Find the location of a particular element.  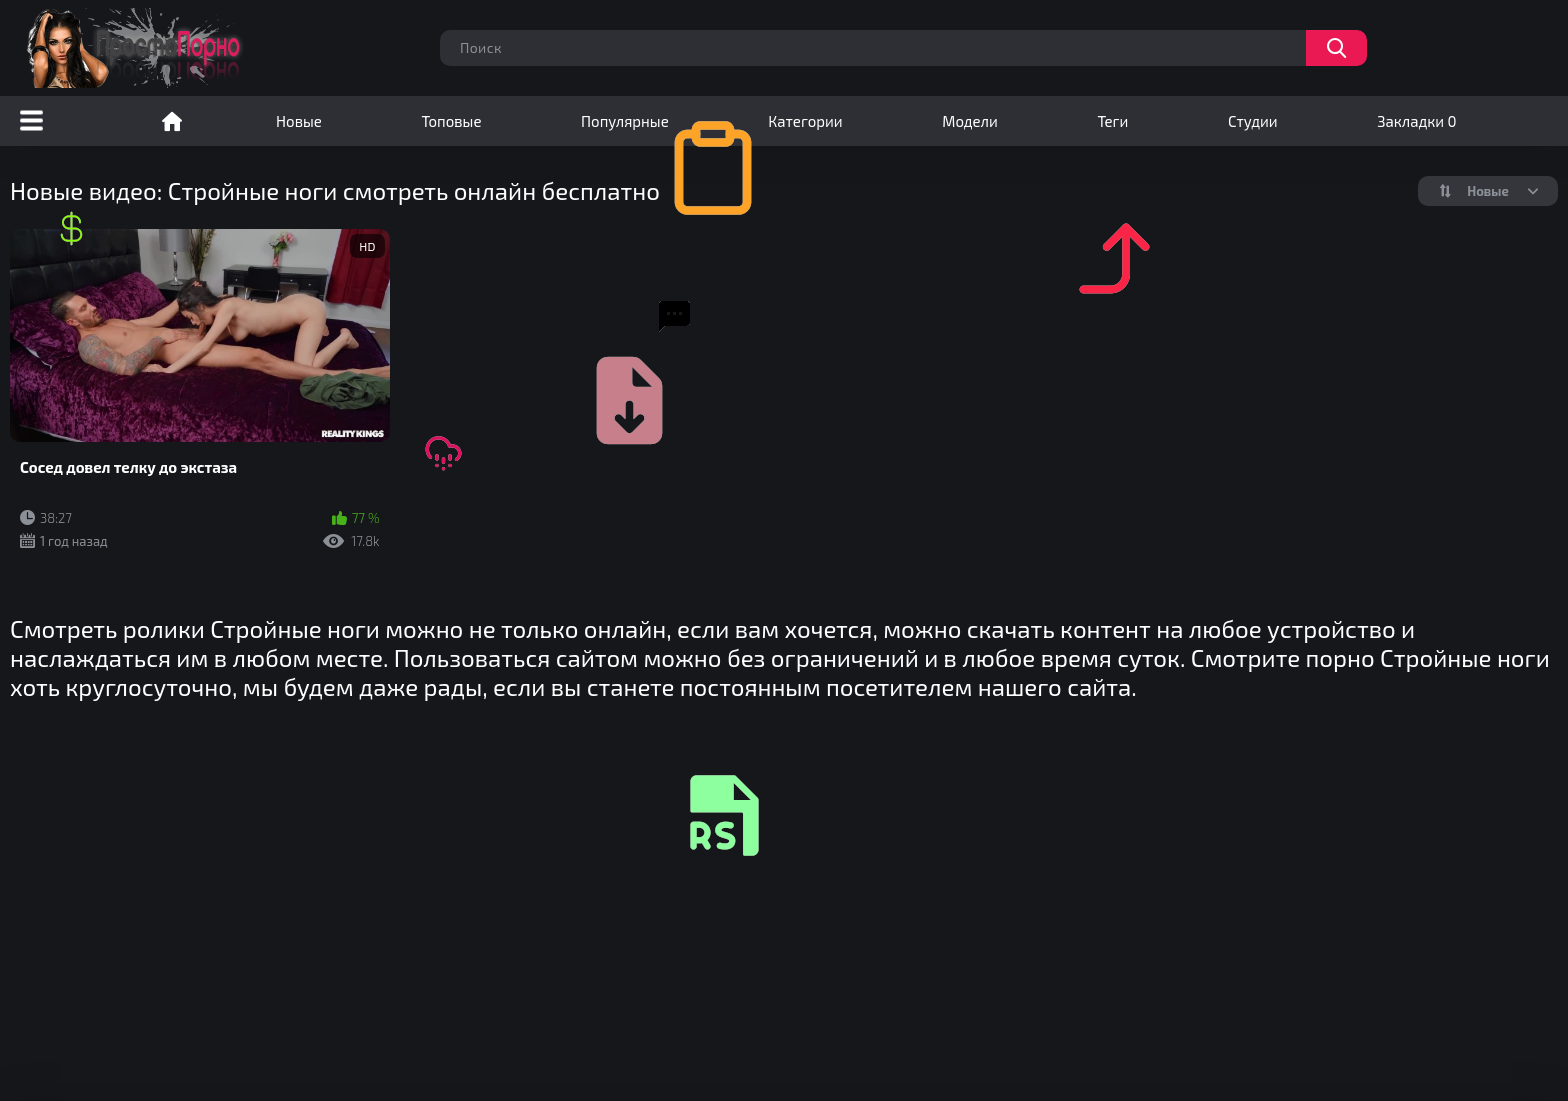

download file is located at coordinates (629, 400).